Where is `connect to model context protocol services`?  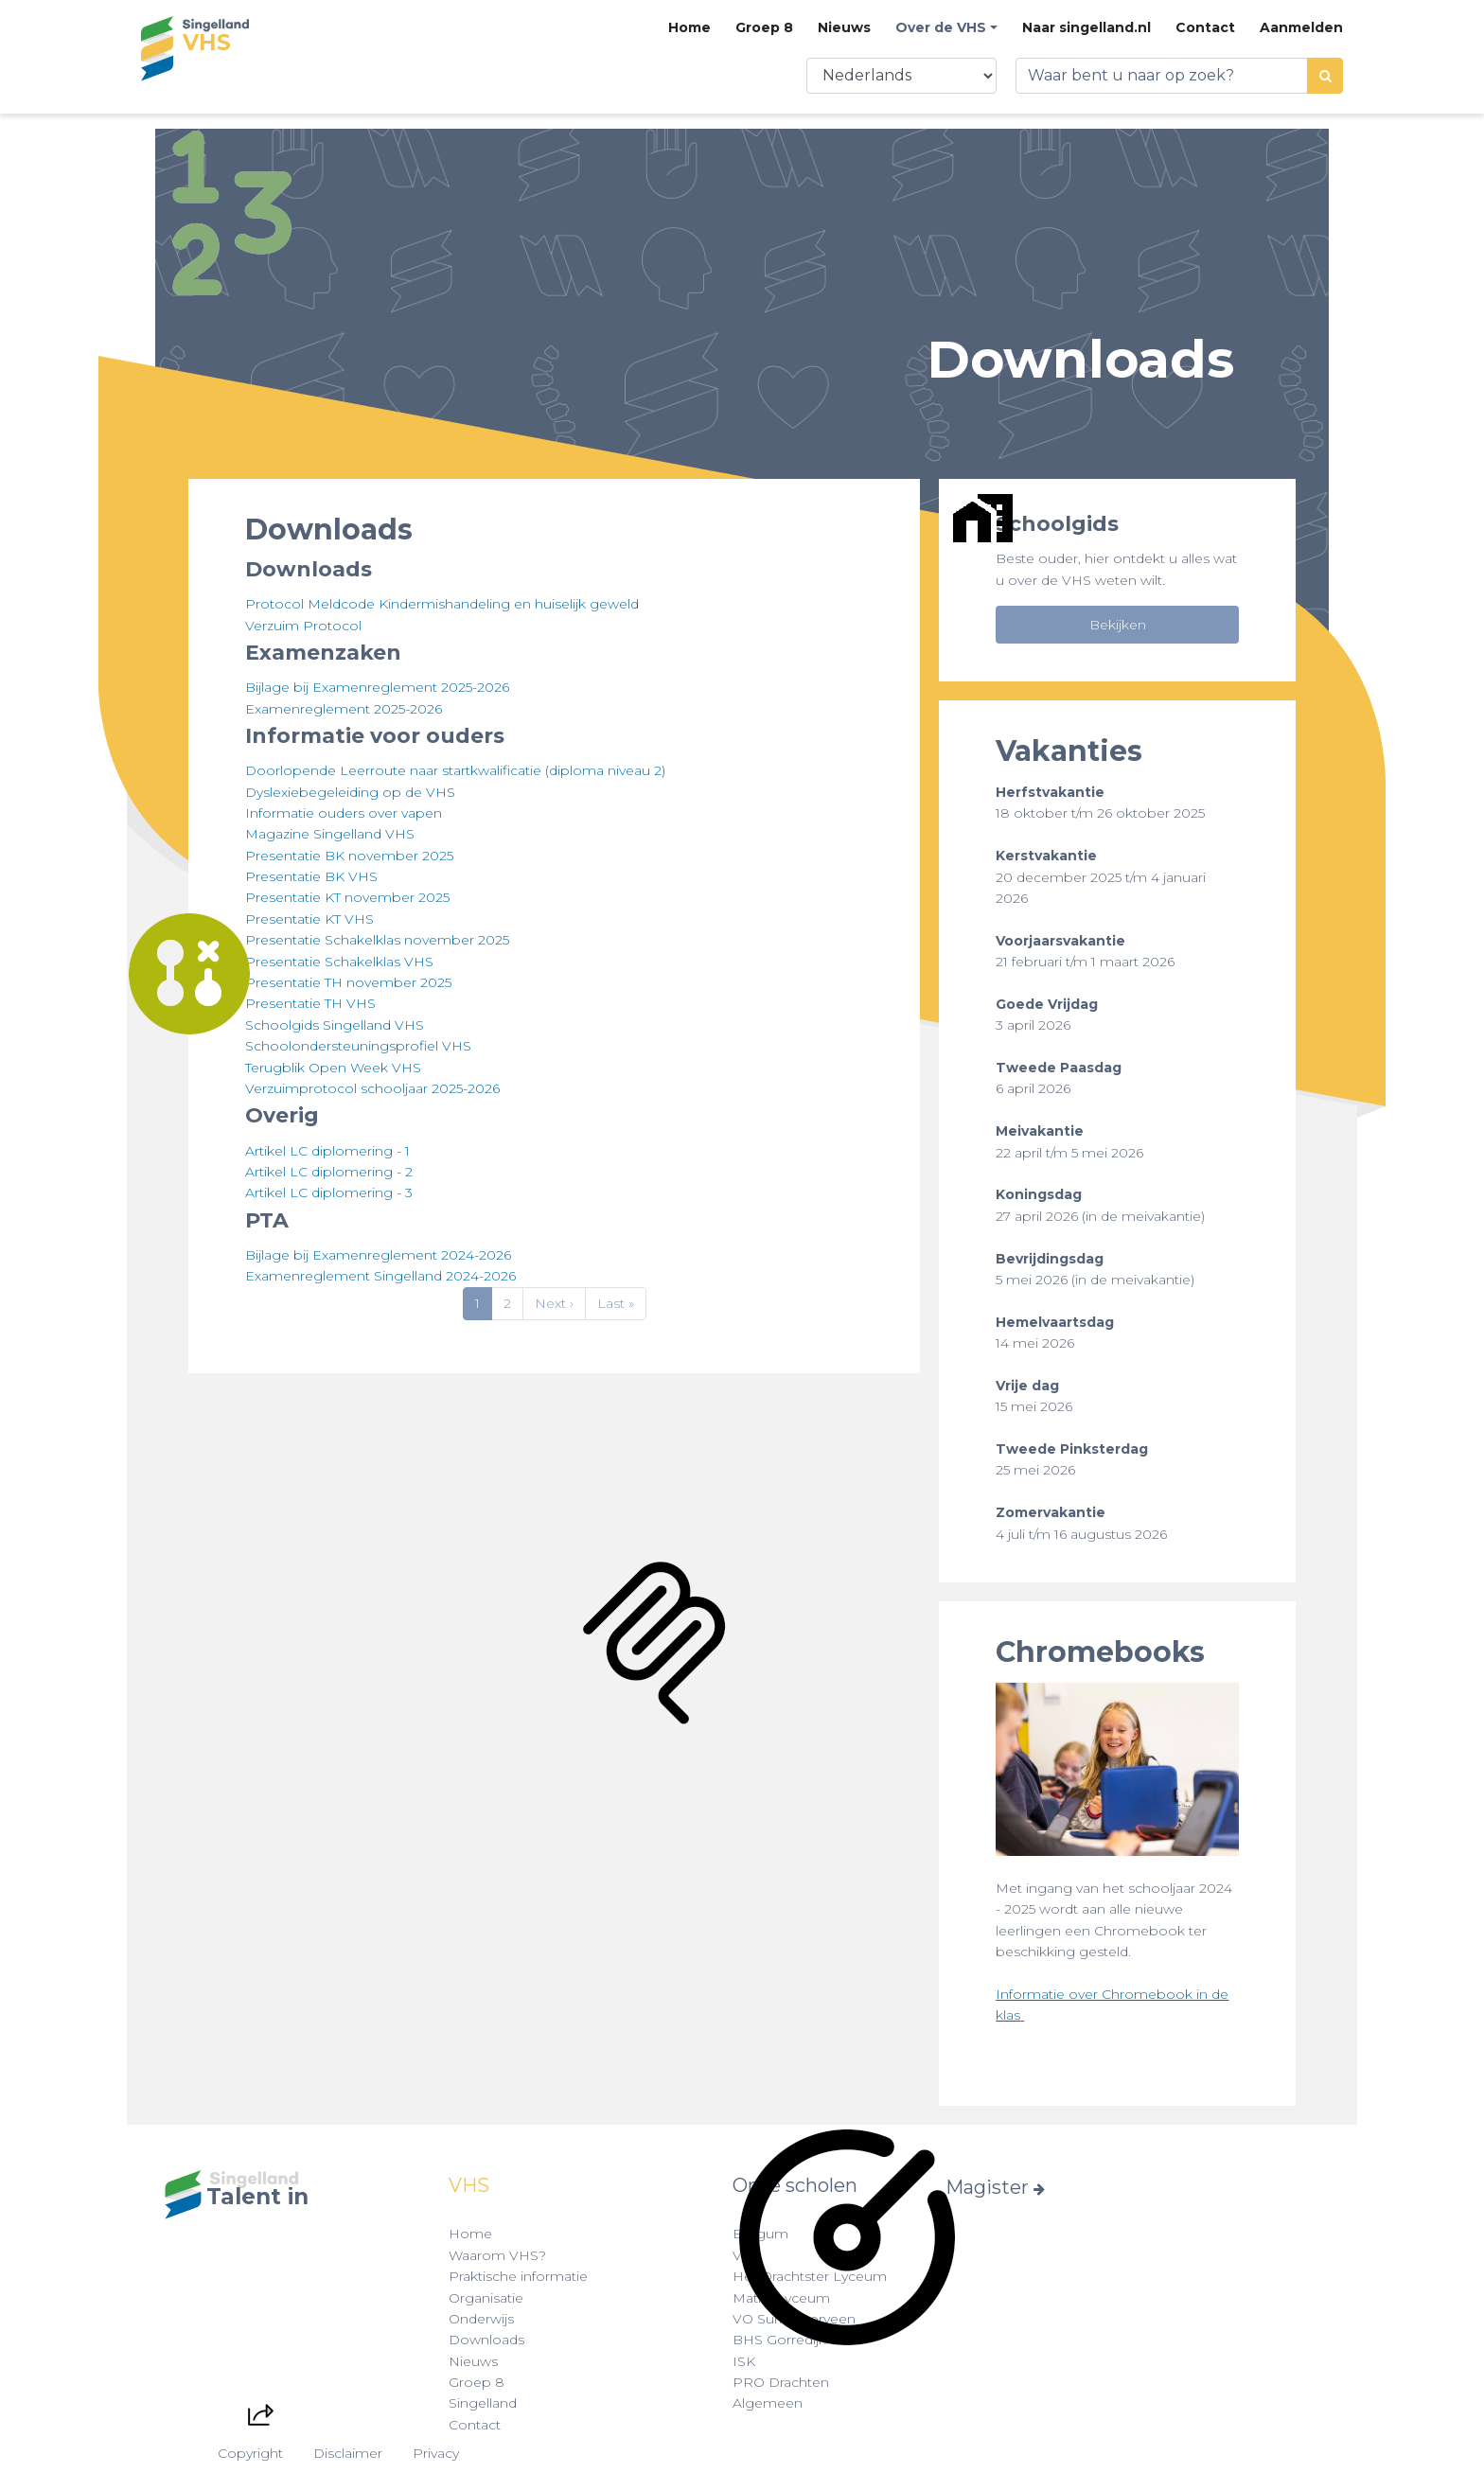 connect to model context protocol services is located at coordinates (655, 1642).